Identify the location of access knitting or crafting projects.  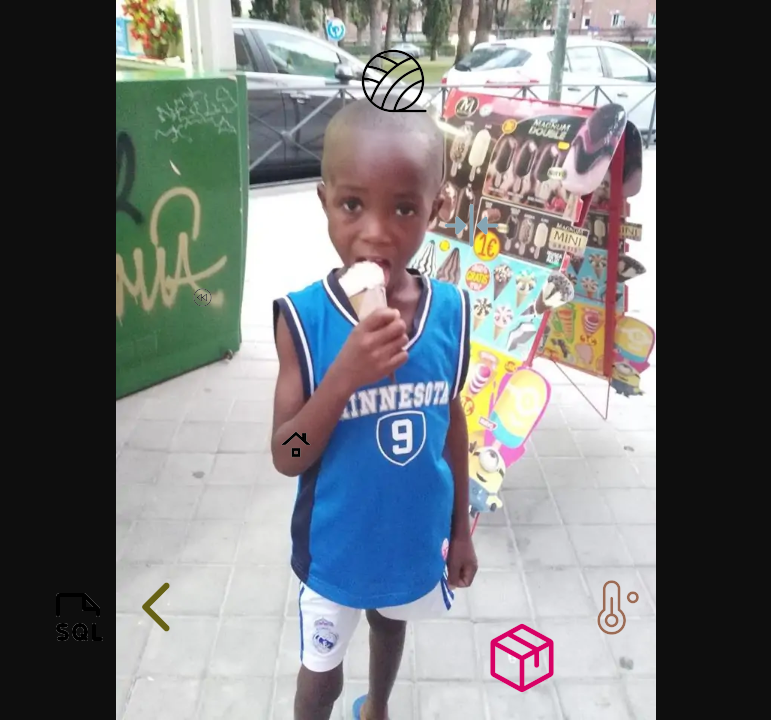
(393, 81).